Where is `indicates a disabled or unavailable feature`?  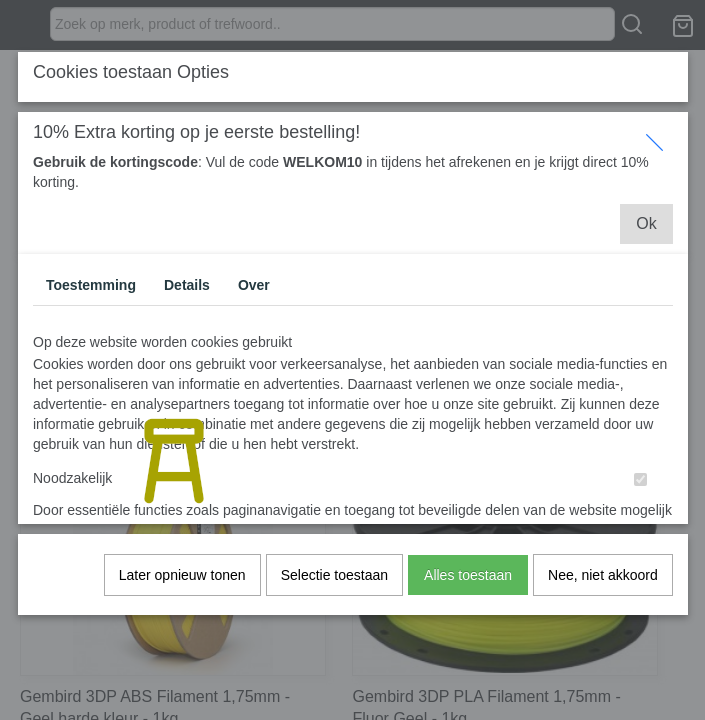
indicates a disabled or unavailable feature is located at coordinates (654, 142).